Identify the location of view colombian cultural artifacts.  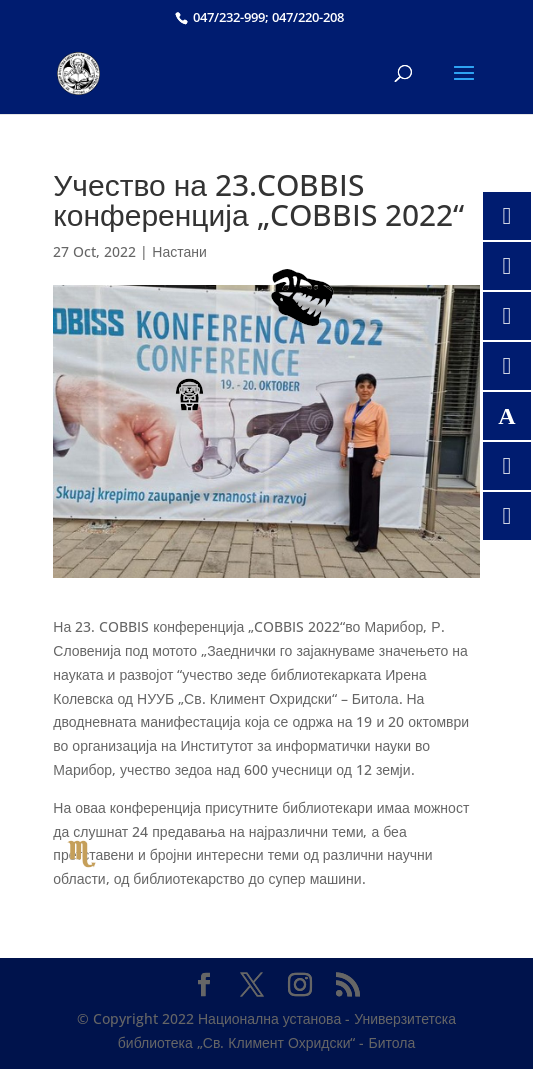
(189, 394).